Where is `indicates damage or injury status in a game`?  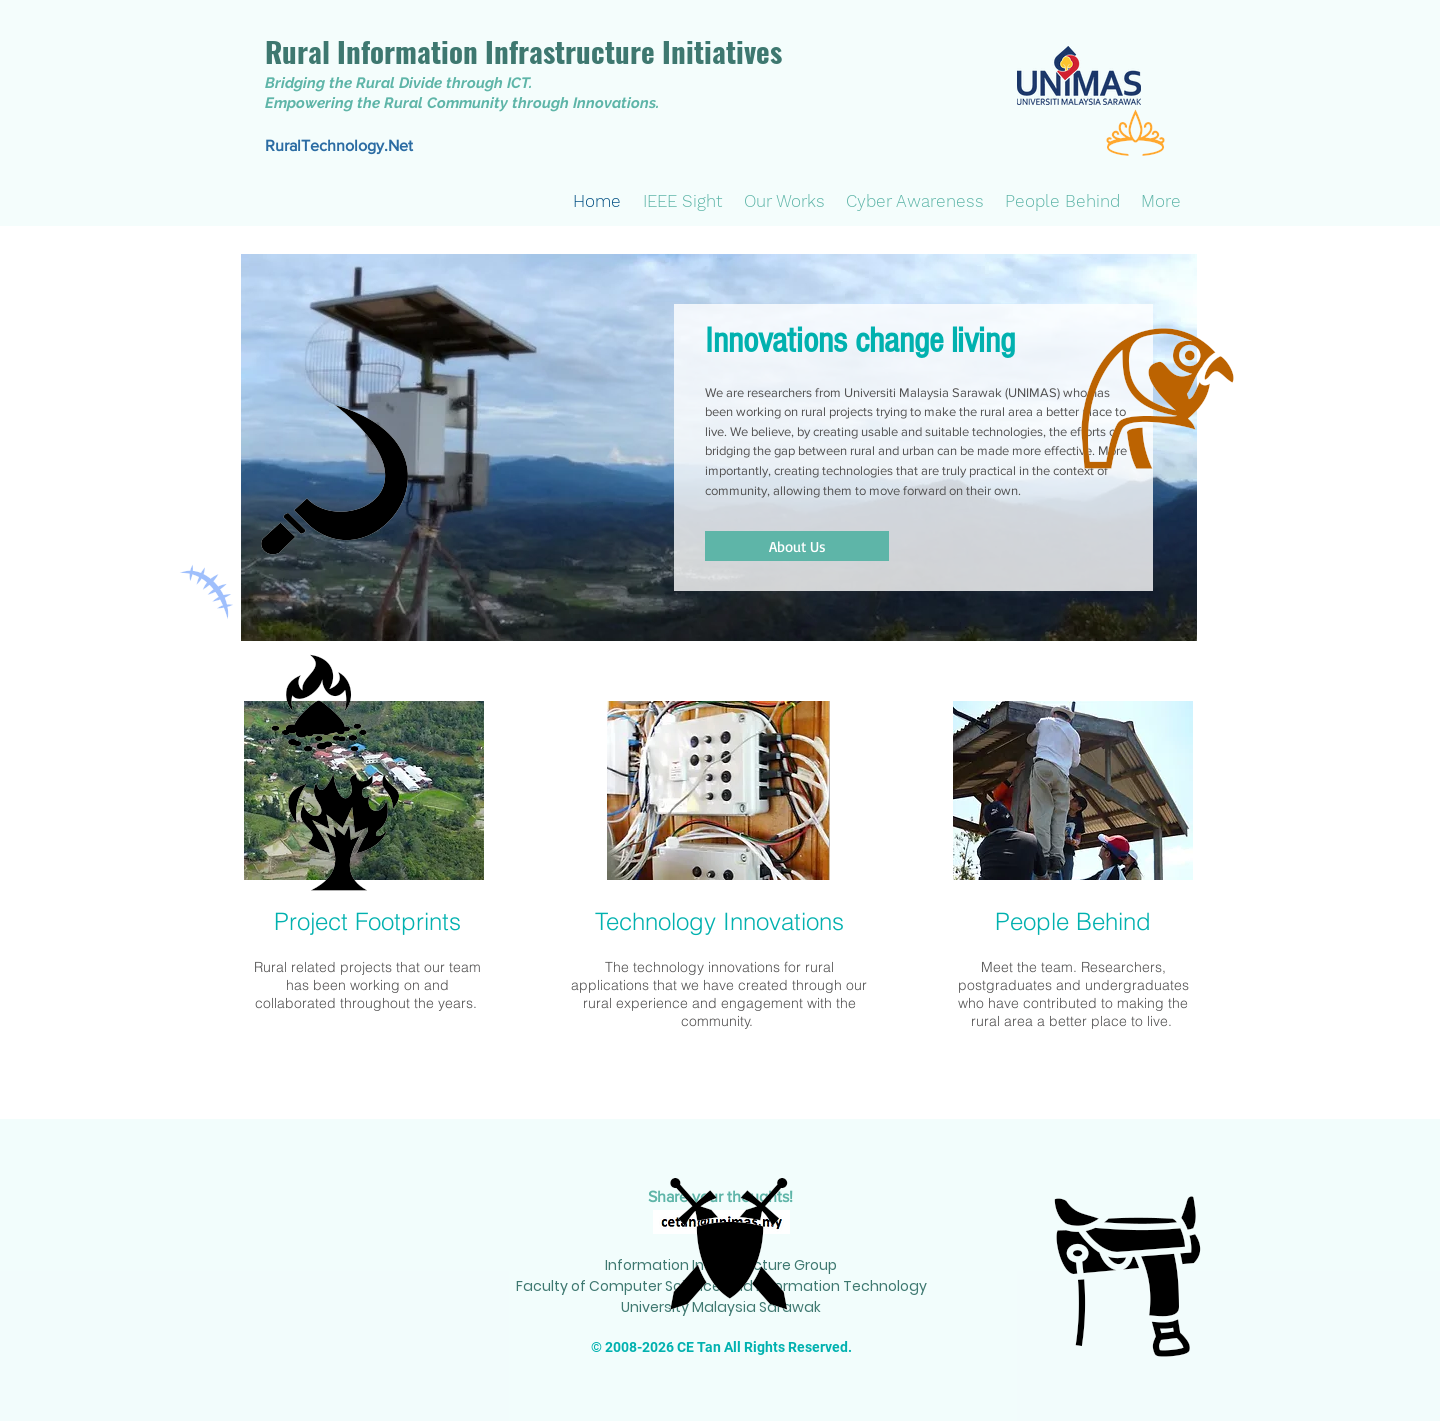
indicates damage or injury status in a game is located at coordinates (206, 592).